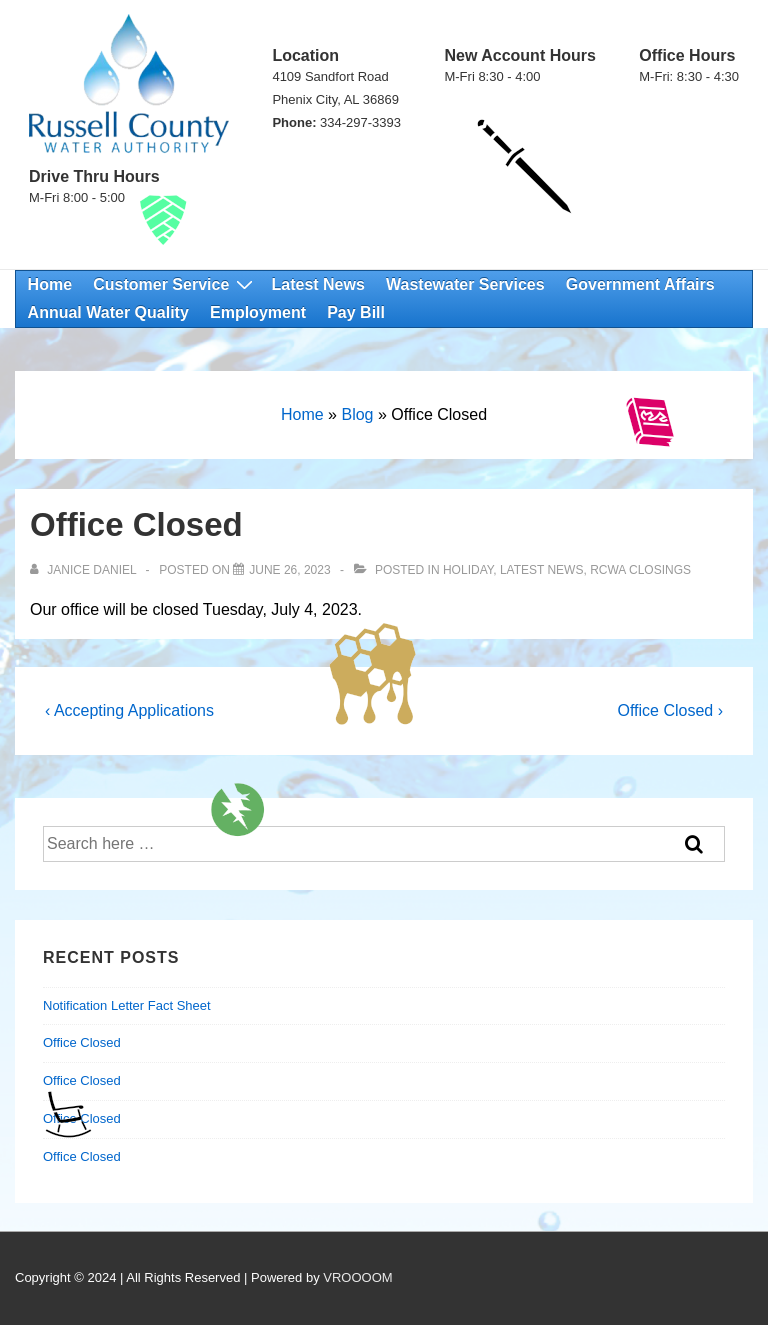 The height and width of the screenshot is (1325, 768). What do you see at coordinates (68, 1114) in the screenshot?
I see `browse furniture or home decor items` at bounding box center [68, 1114].